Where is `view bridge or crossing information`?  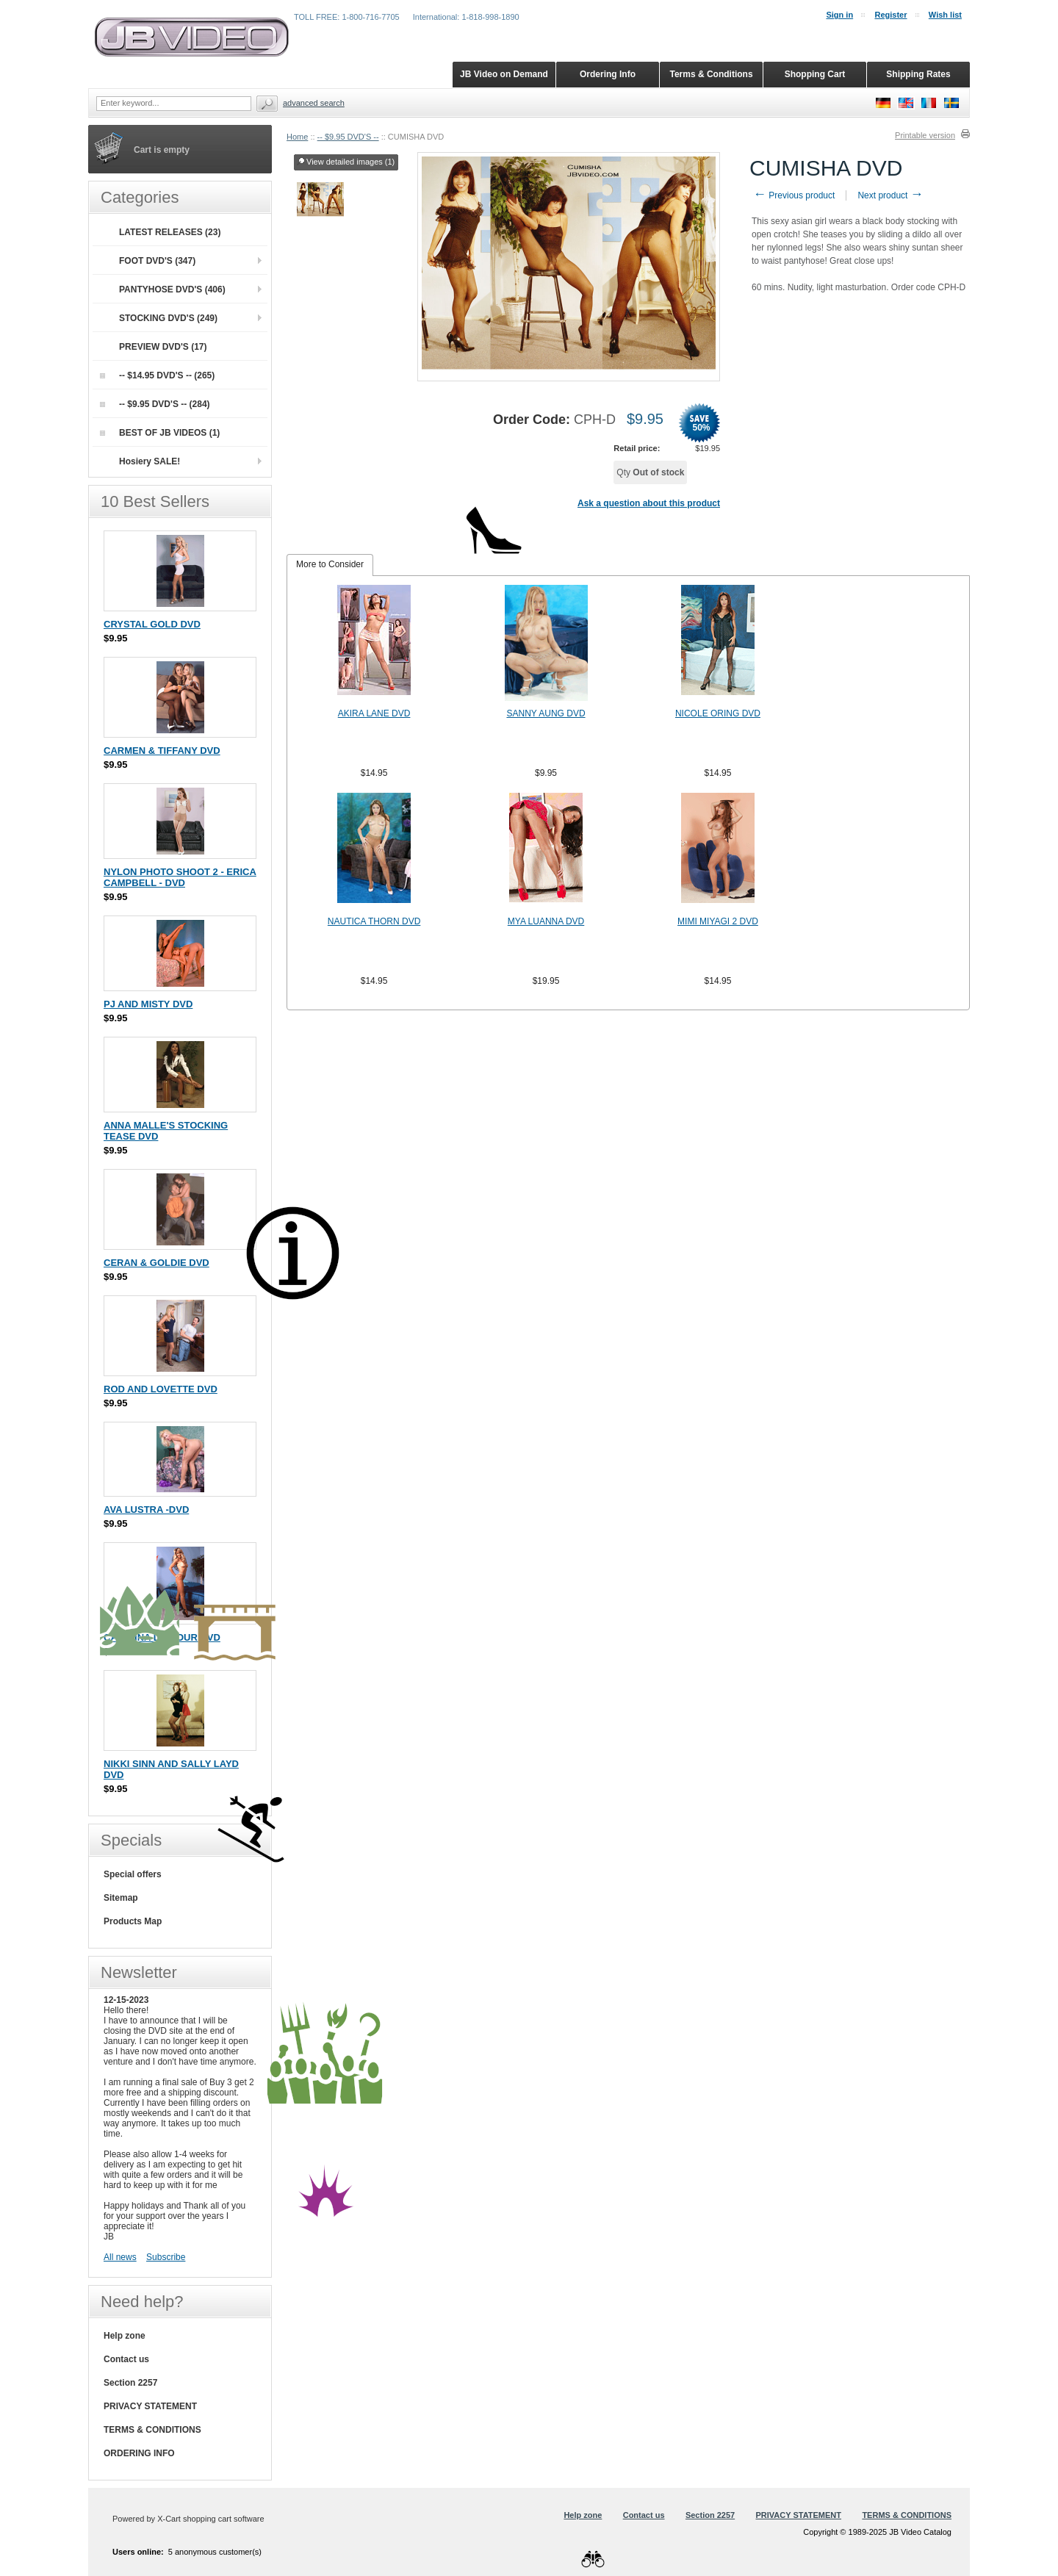
view bridge or crossing information is located at coordinates (234, 1622).